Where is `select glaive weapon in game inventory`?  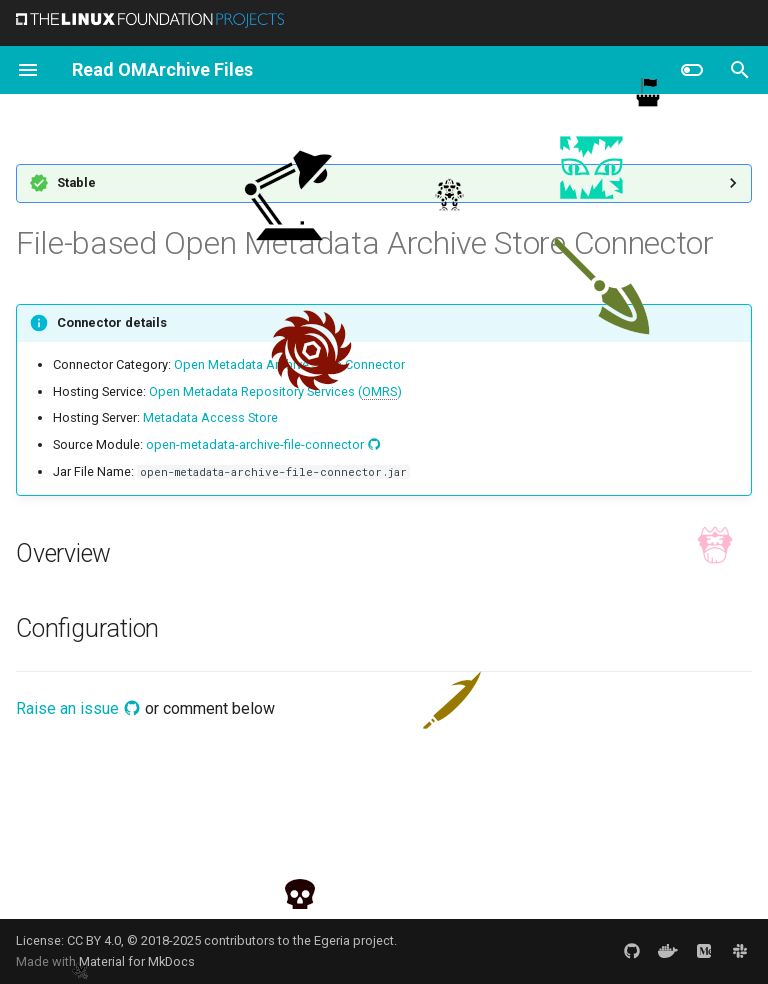 select glaive weapon in game inventory is located at coordinates (452, 699).